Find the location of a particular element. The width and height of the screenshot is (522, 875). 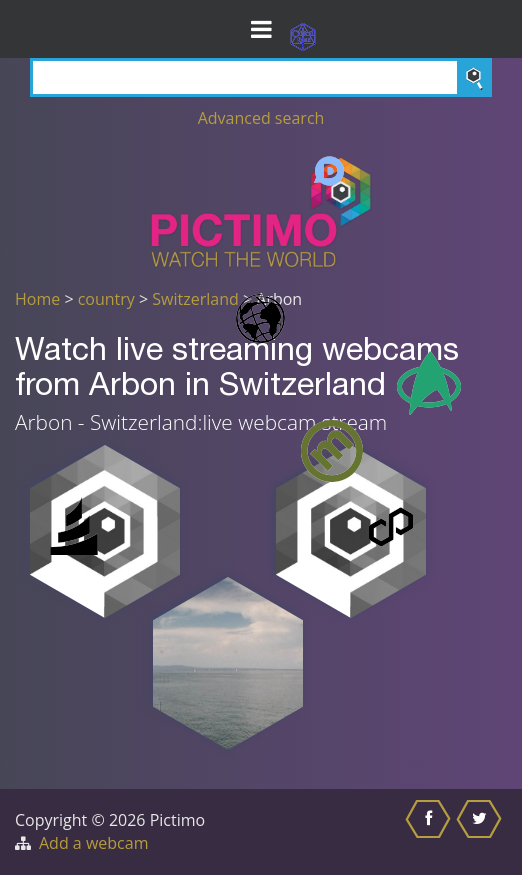

Star Trek franchise logo is located at coordinates (429, 383).